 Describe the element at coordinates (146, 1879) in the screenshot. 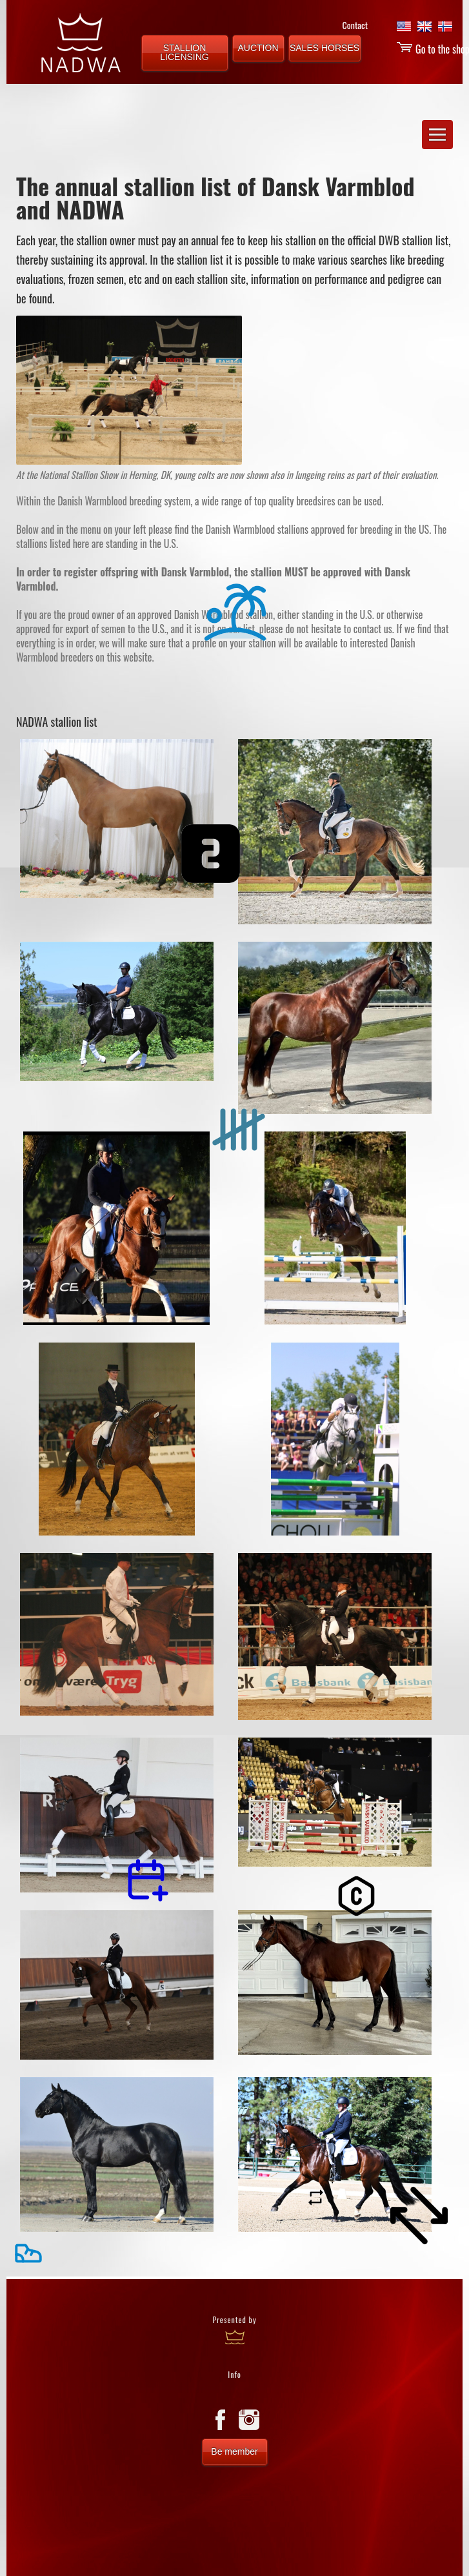

I see `add a new event to calendar` at that location.